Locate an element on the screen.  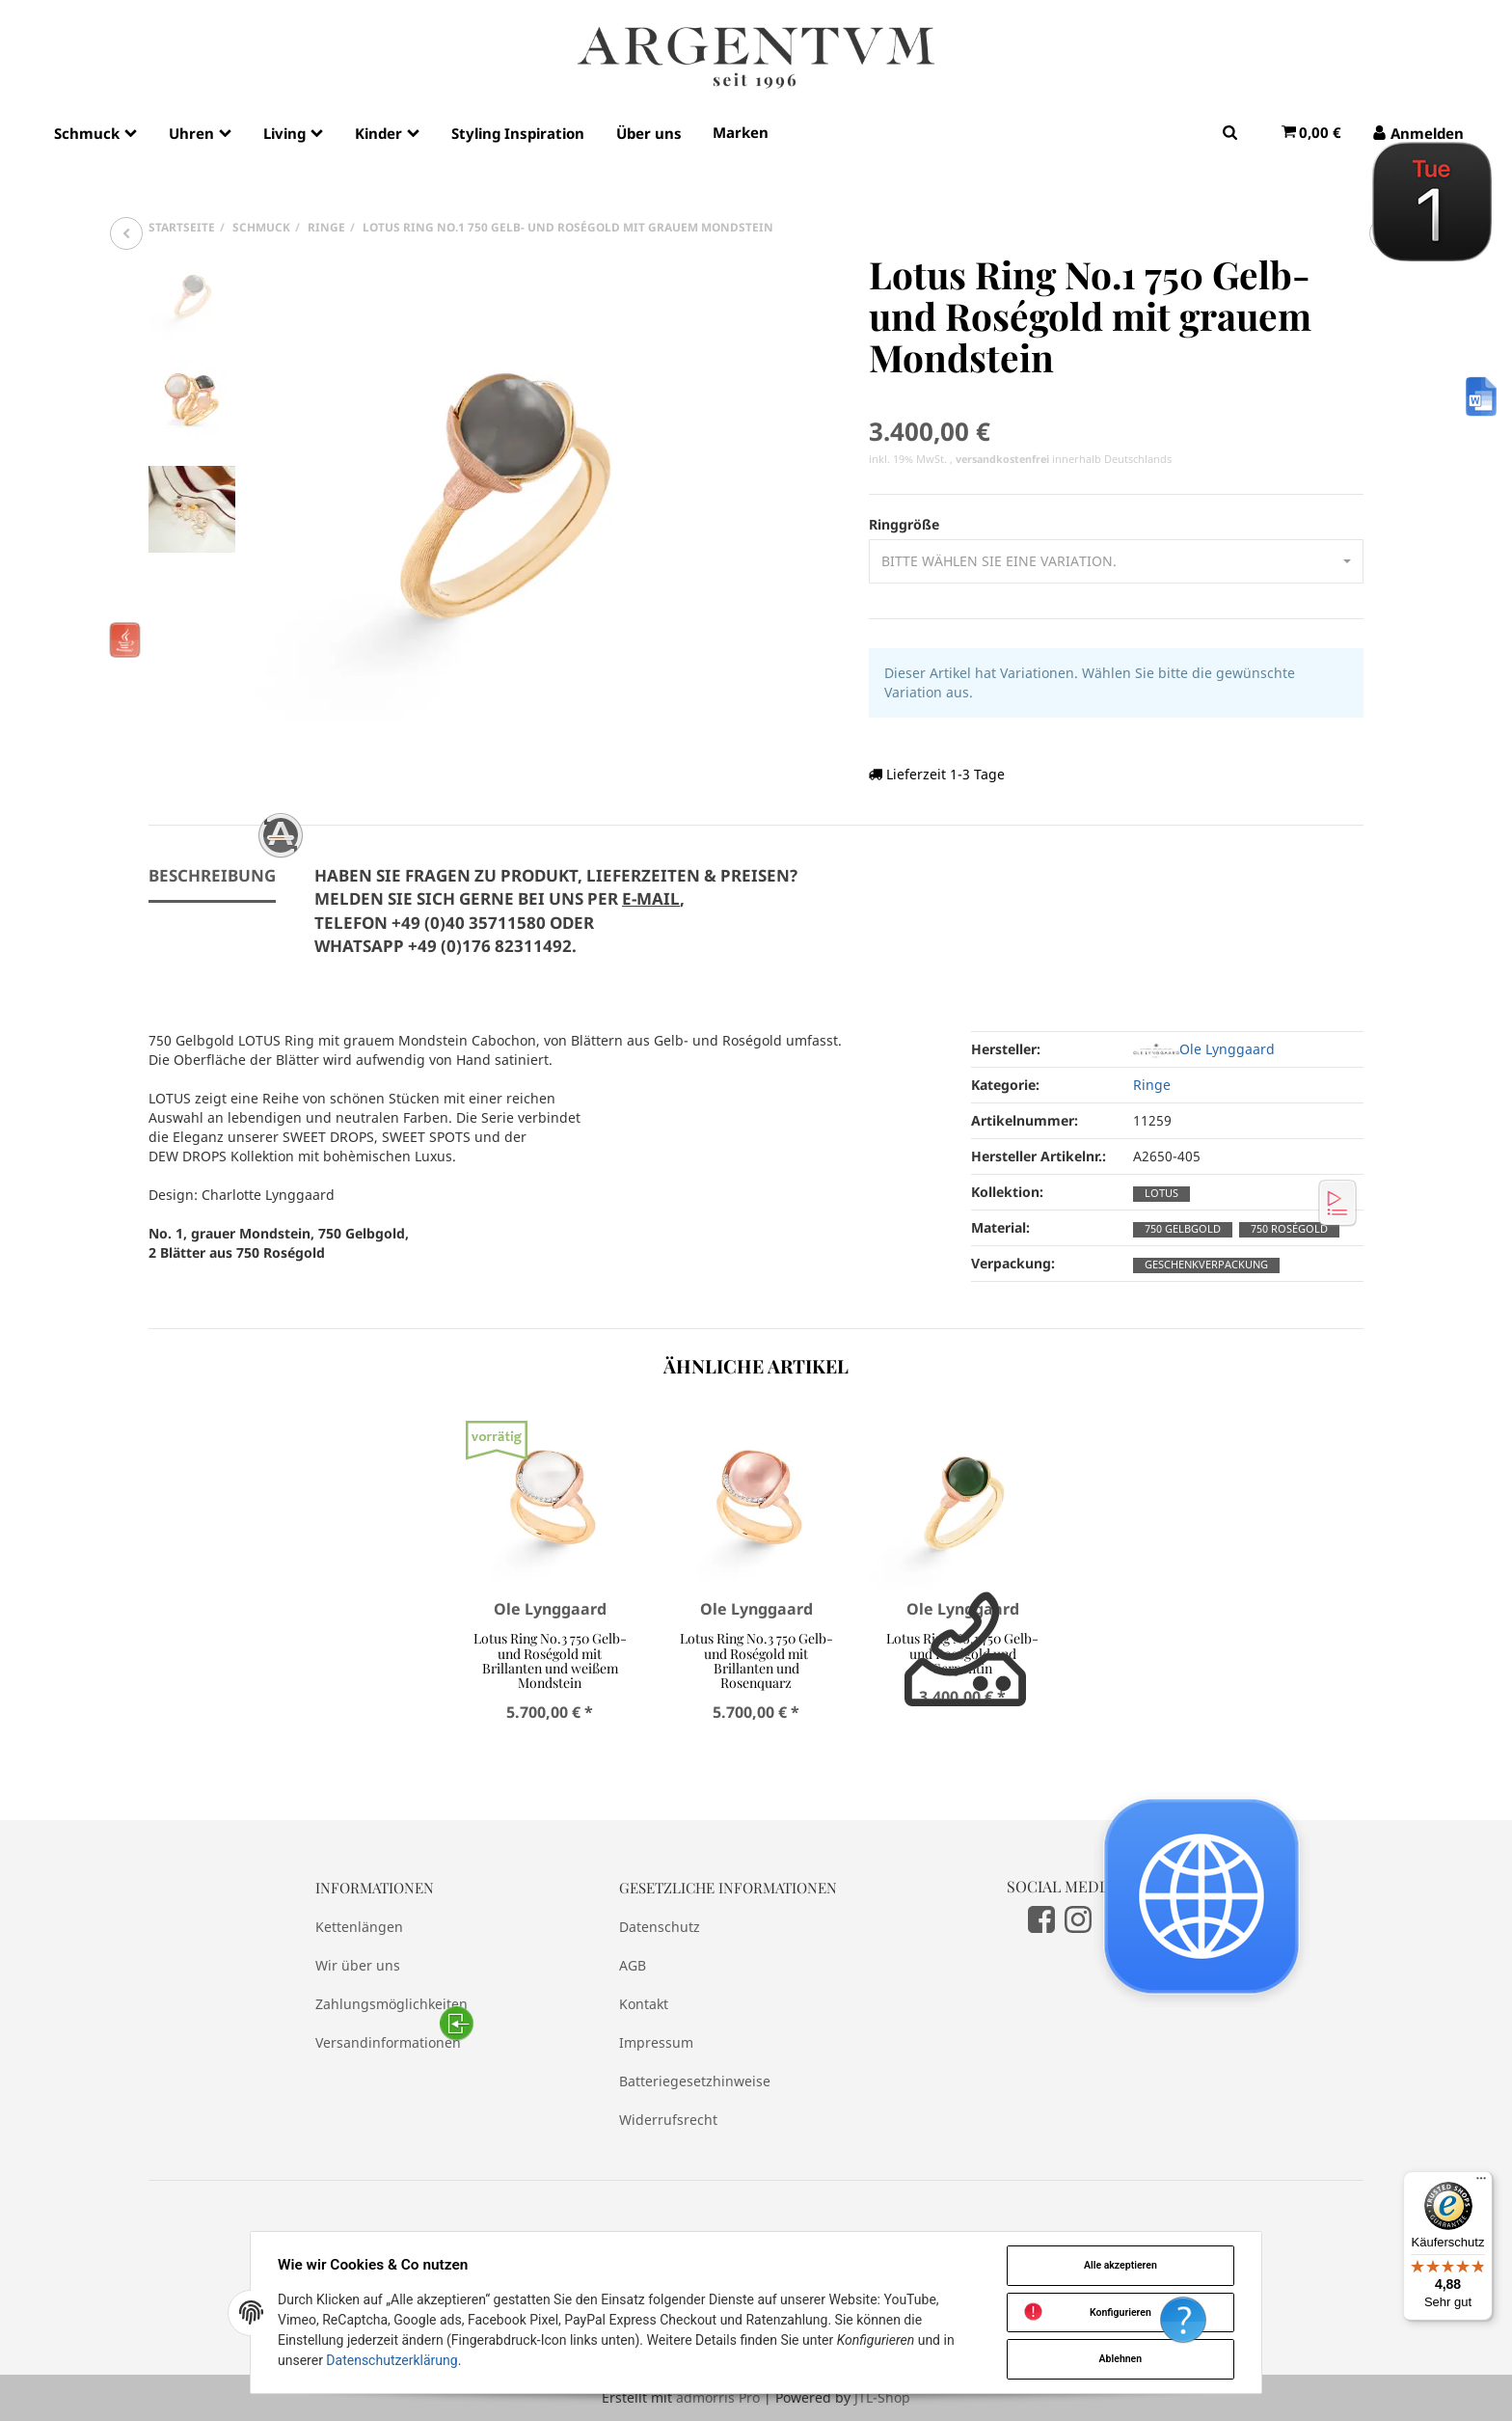
an mp3 playlist file is located at coordinates (1337, 1203).